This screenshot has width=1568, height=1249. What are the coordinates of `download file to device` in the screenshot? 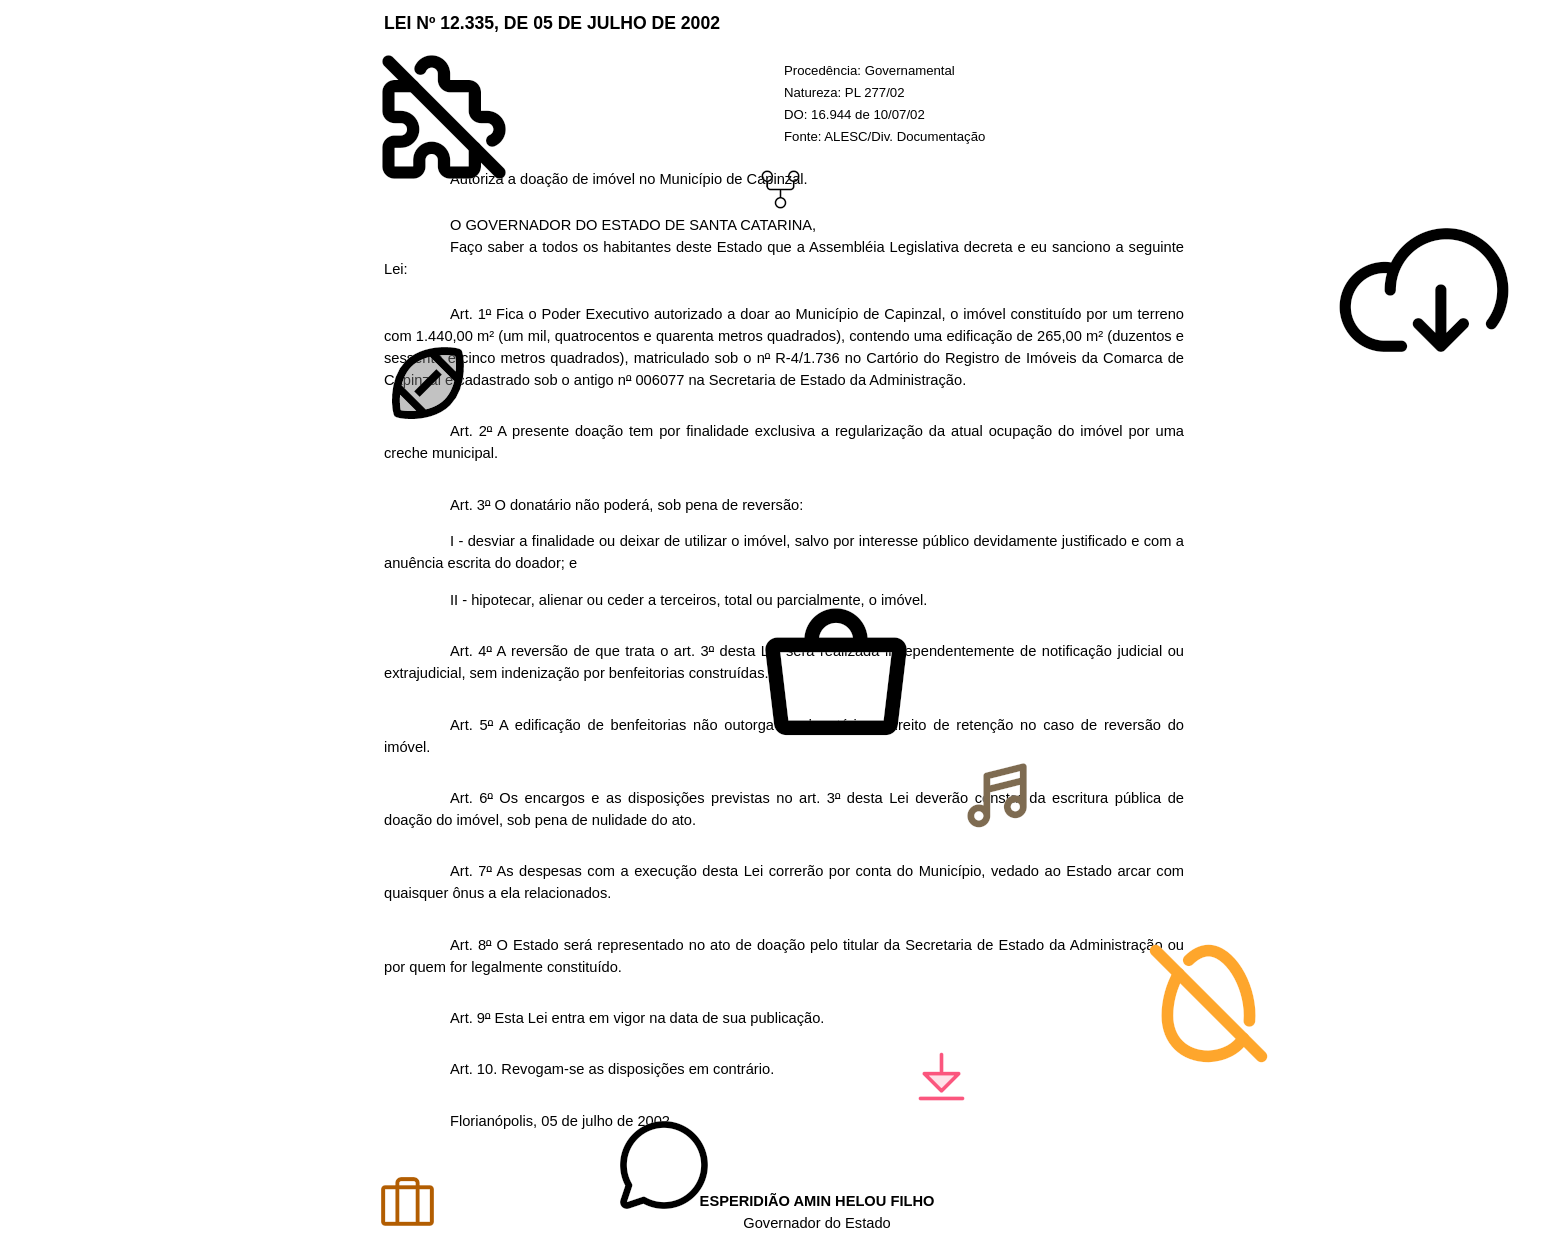 It's located at (941, 1077).